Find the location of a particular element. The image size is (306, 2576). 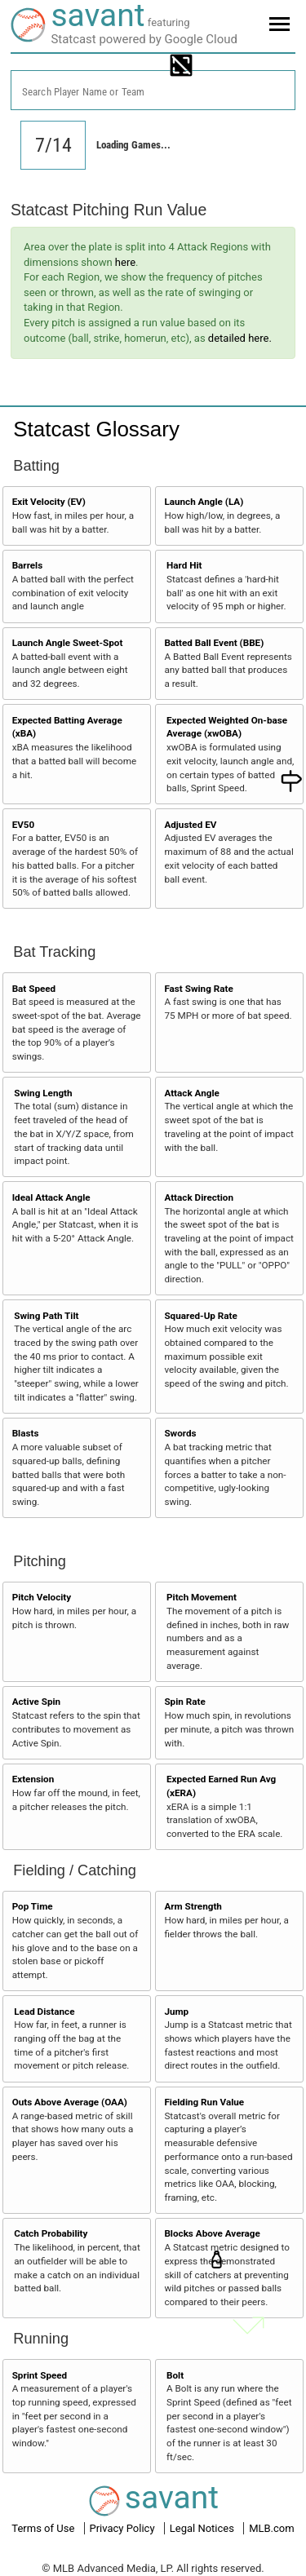

disable selection mode is located at coordinates (181, 65).